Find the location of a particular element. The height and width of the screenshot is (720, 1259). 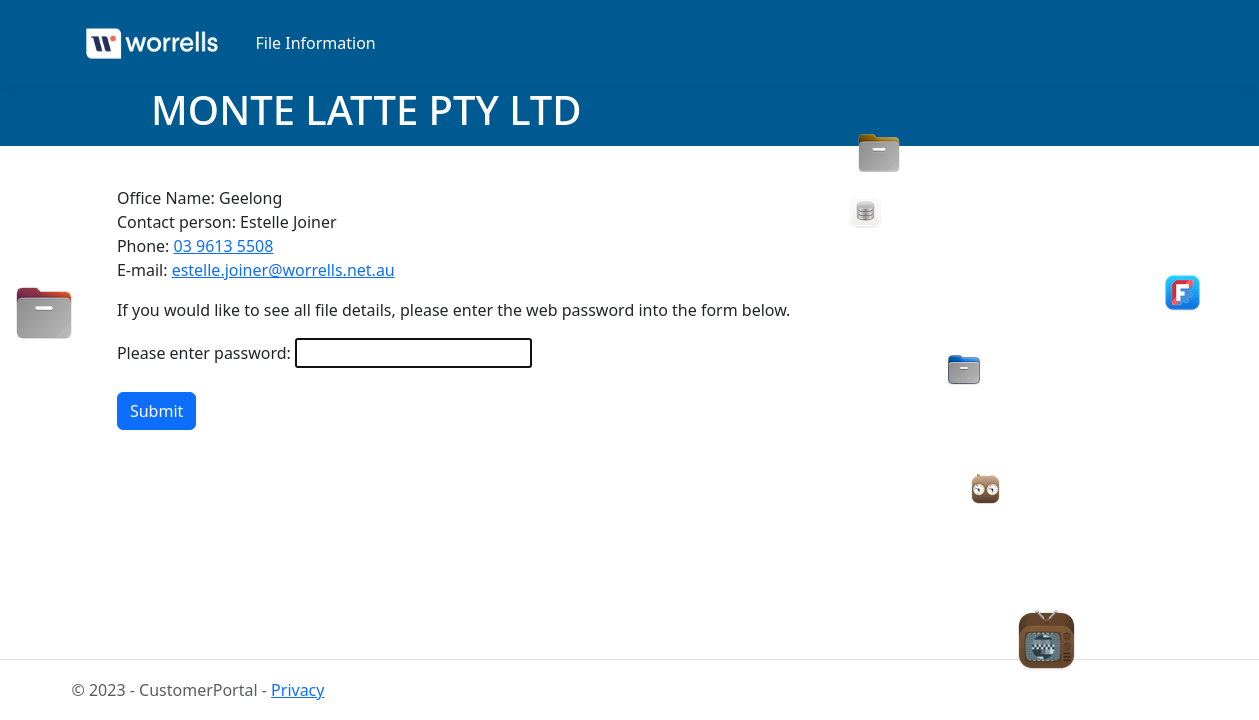

open the chess clock app is located at coordinates (985, 489).